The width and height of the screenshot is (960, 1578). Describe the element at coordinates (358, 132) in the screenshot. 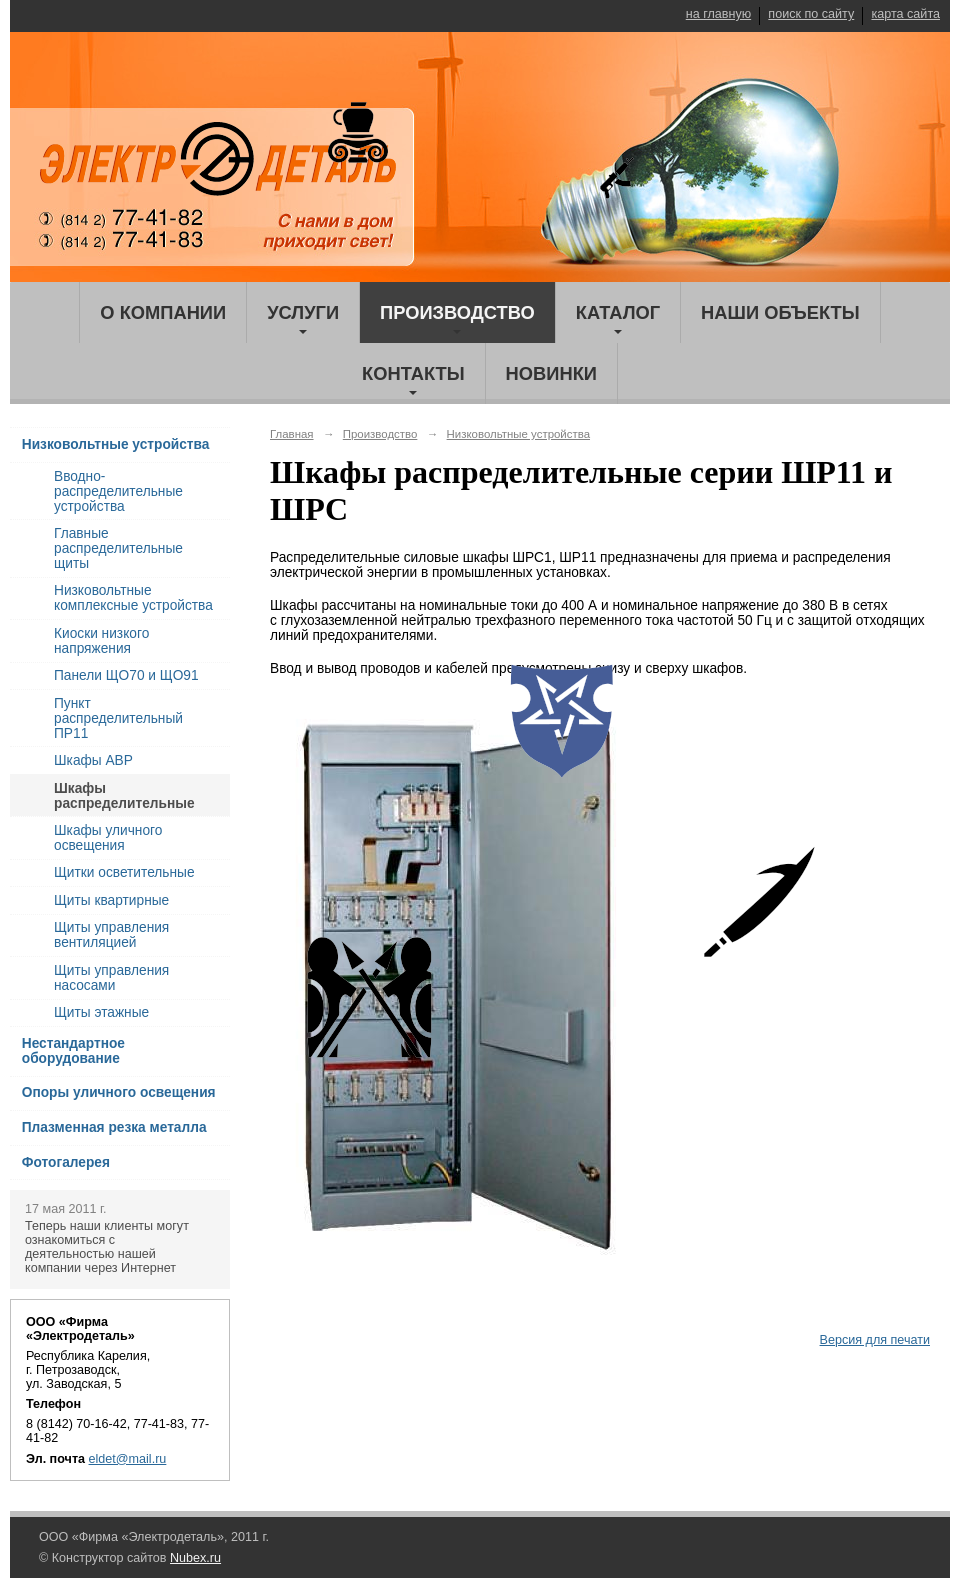

I see `decorative item or artifact in a game inventory` at that location.